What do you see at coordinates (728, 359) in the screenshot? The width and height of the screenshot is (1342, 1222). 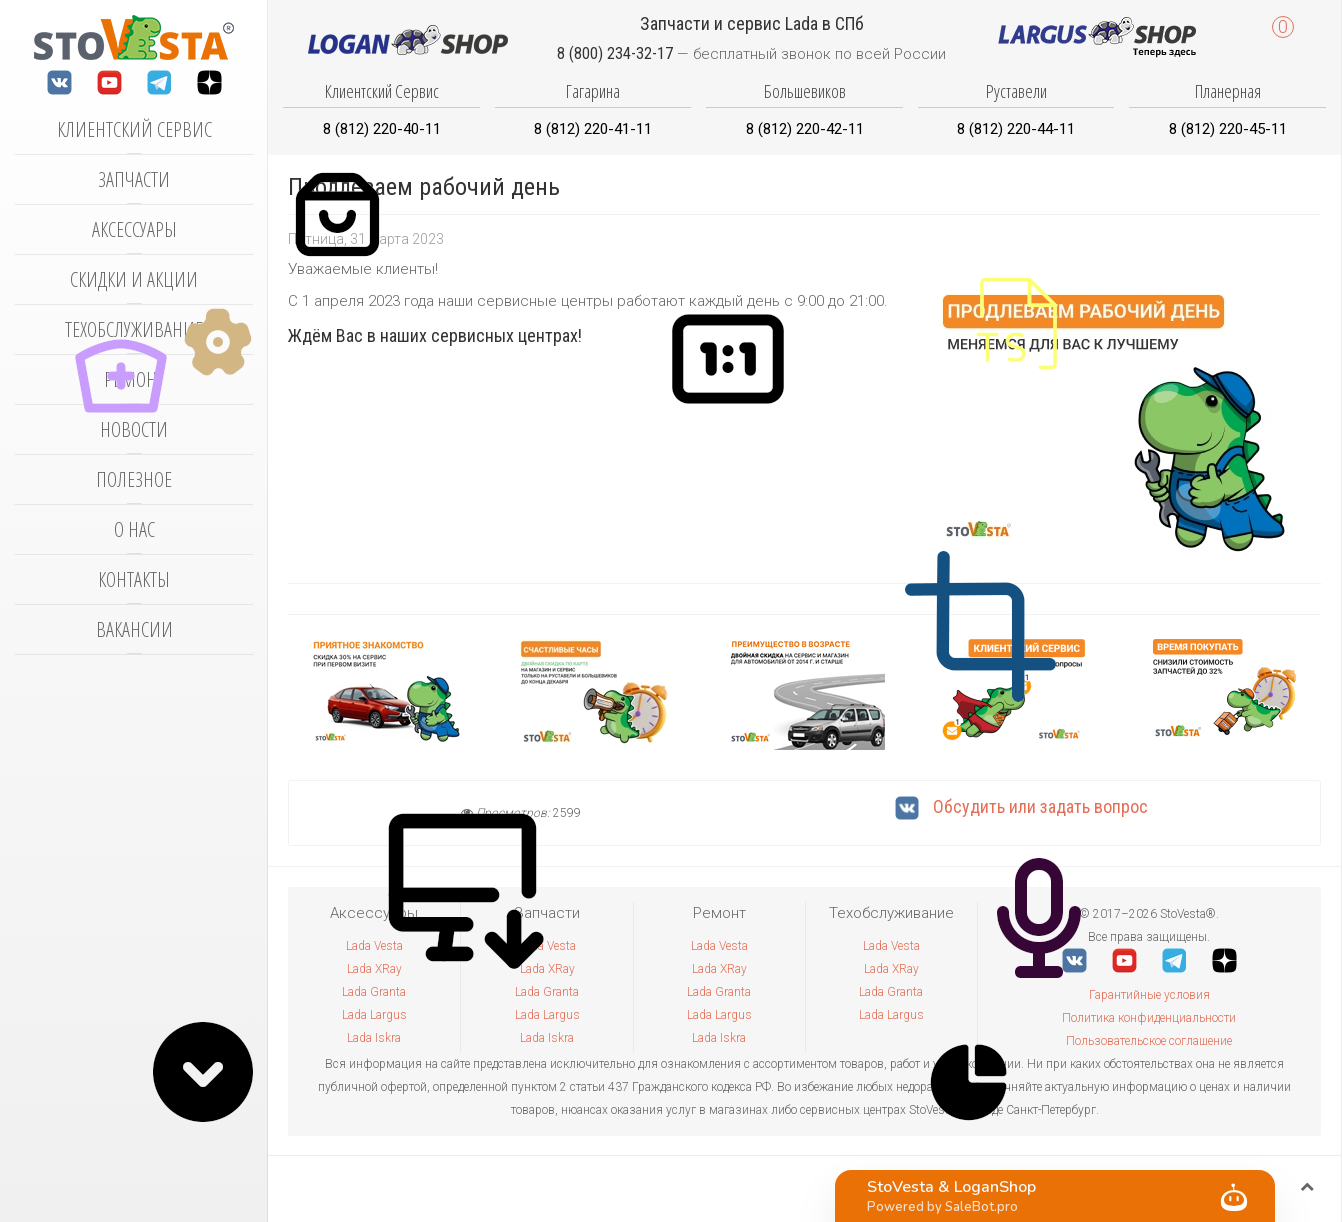 I see `indicates a one-to-one relationship in database or data modeling` at bounding box center [728, 359].